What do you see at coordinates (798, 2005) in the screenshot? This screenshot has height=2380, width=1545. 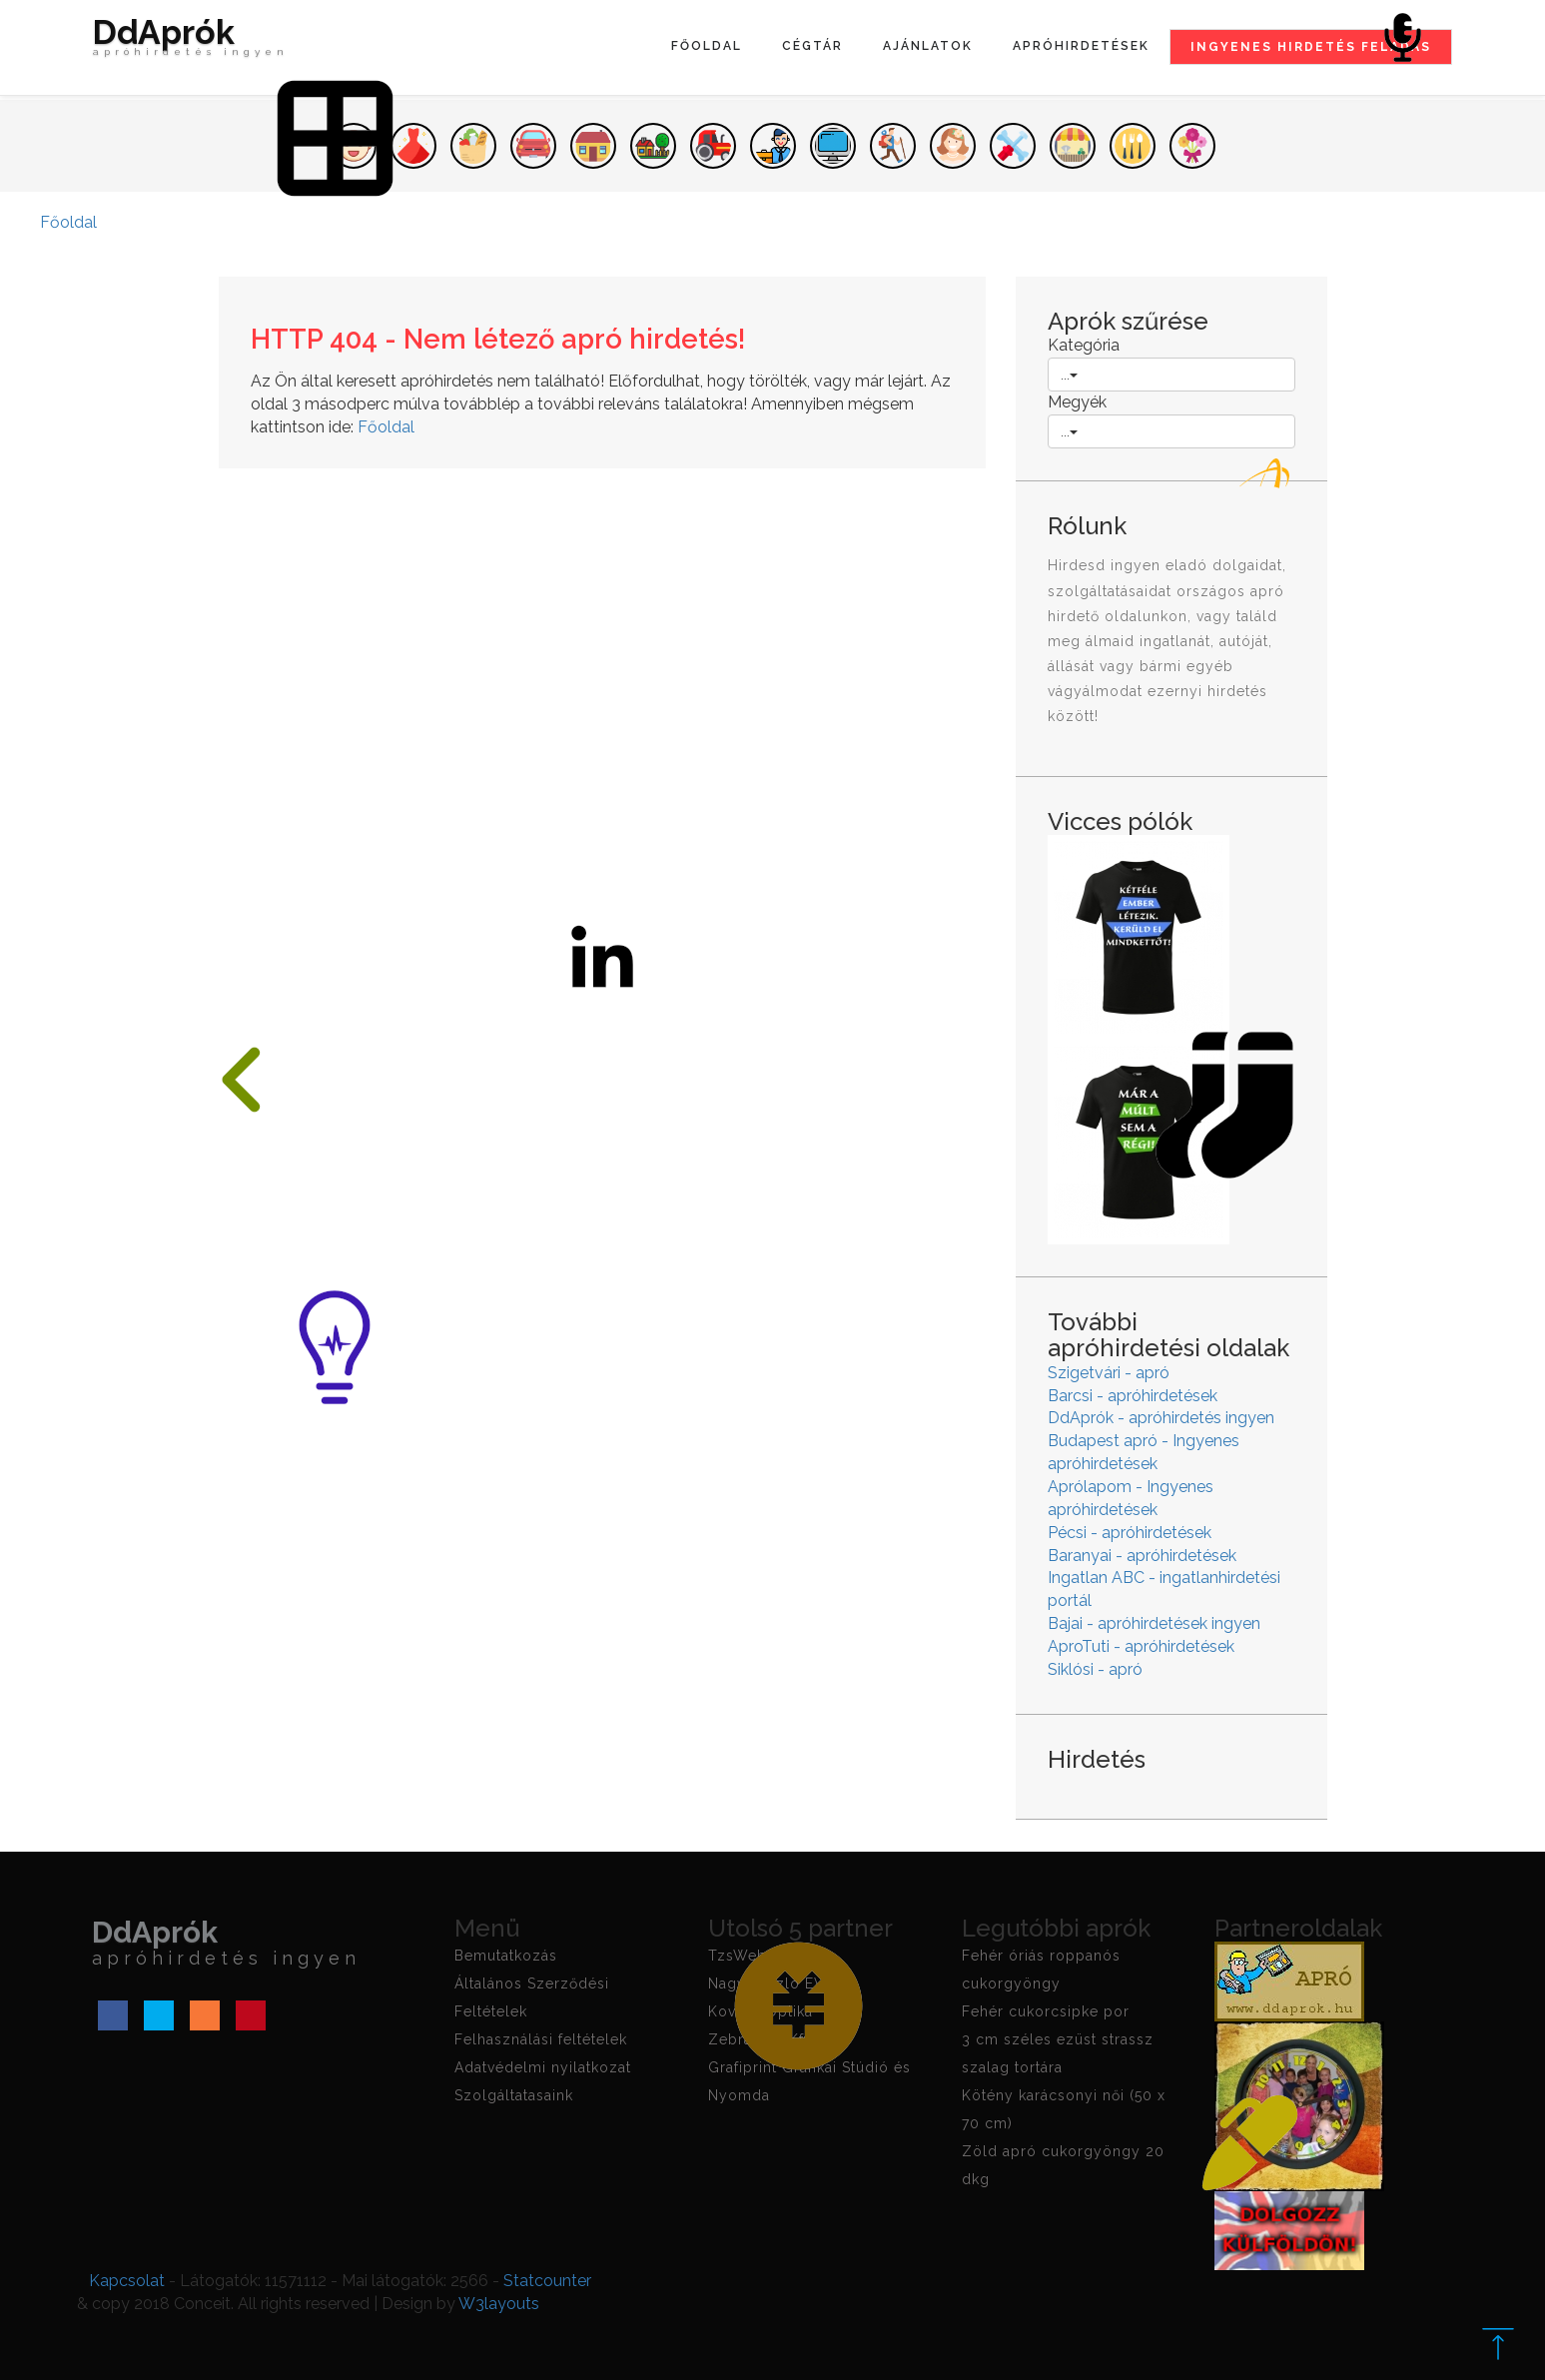 I see `view balance in chinese yuan` at bounding box center [798, 2005].